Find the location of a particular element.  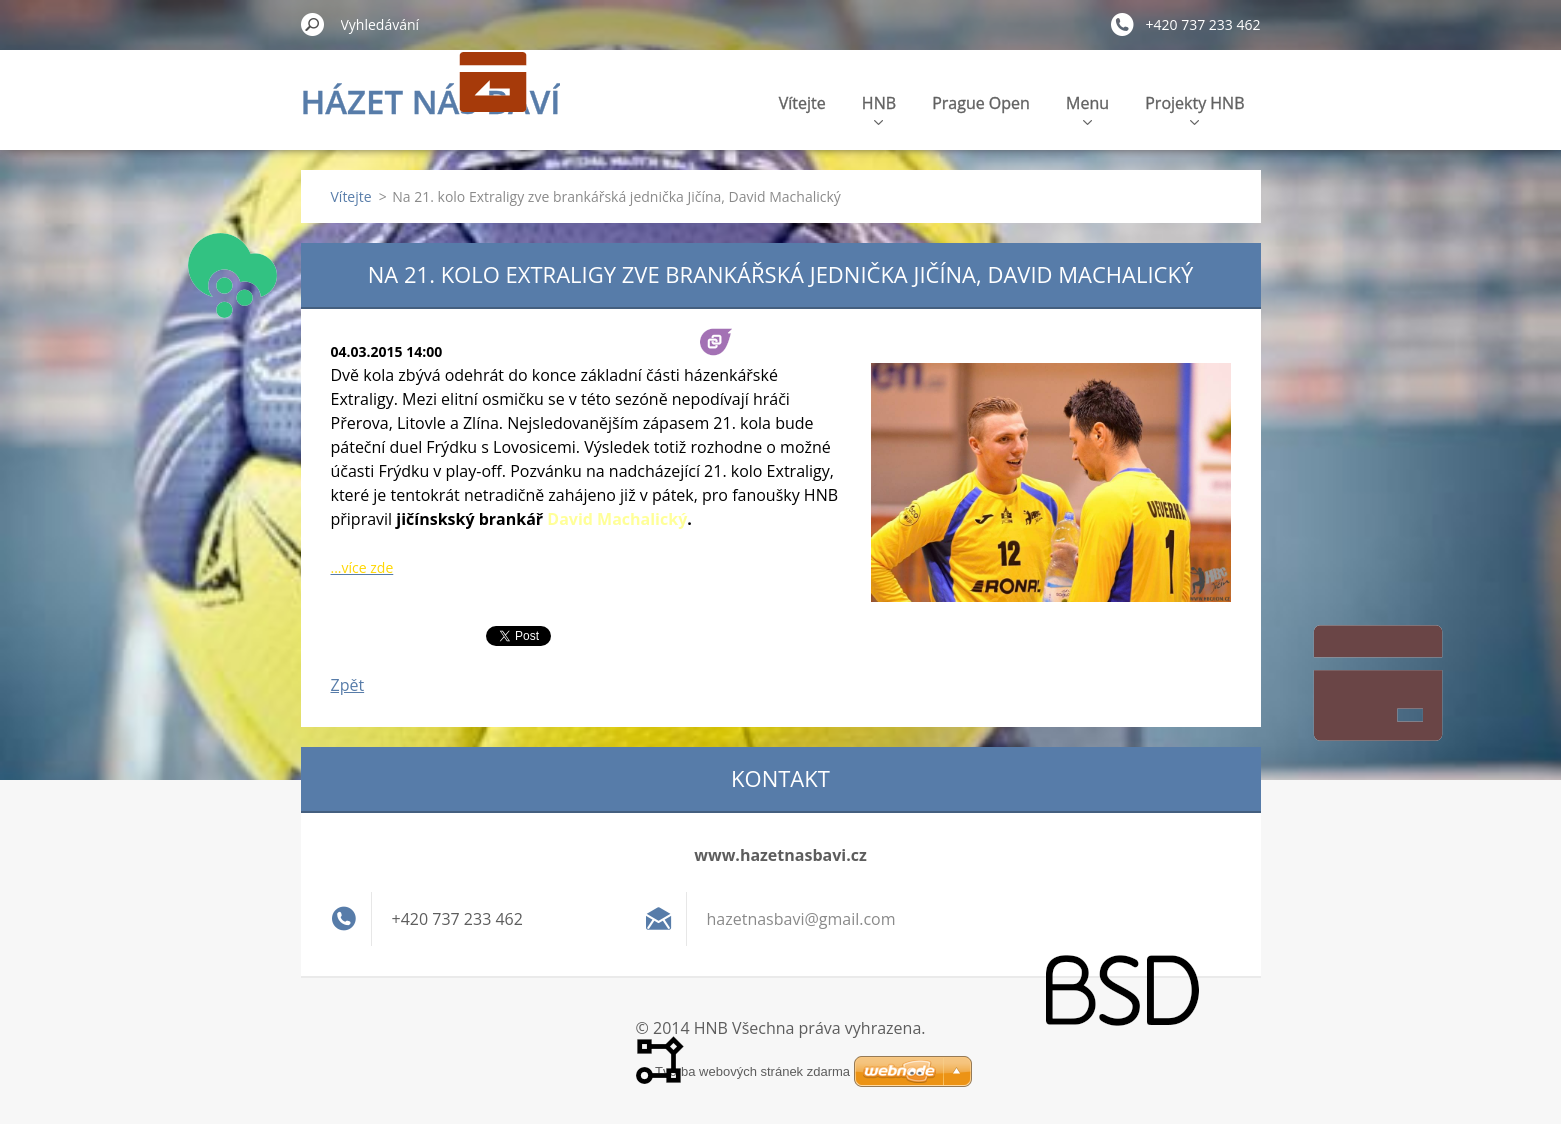

indicates hail weather conditions is located at coordinates (232, 273).